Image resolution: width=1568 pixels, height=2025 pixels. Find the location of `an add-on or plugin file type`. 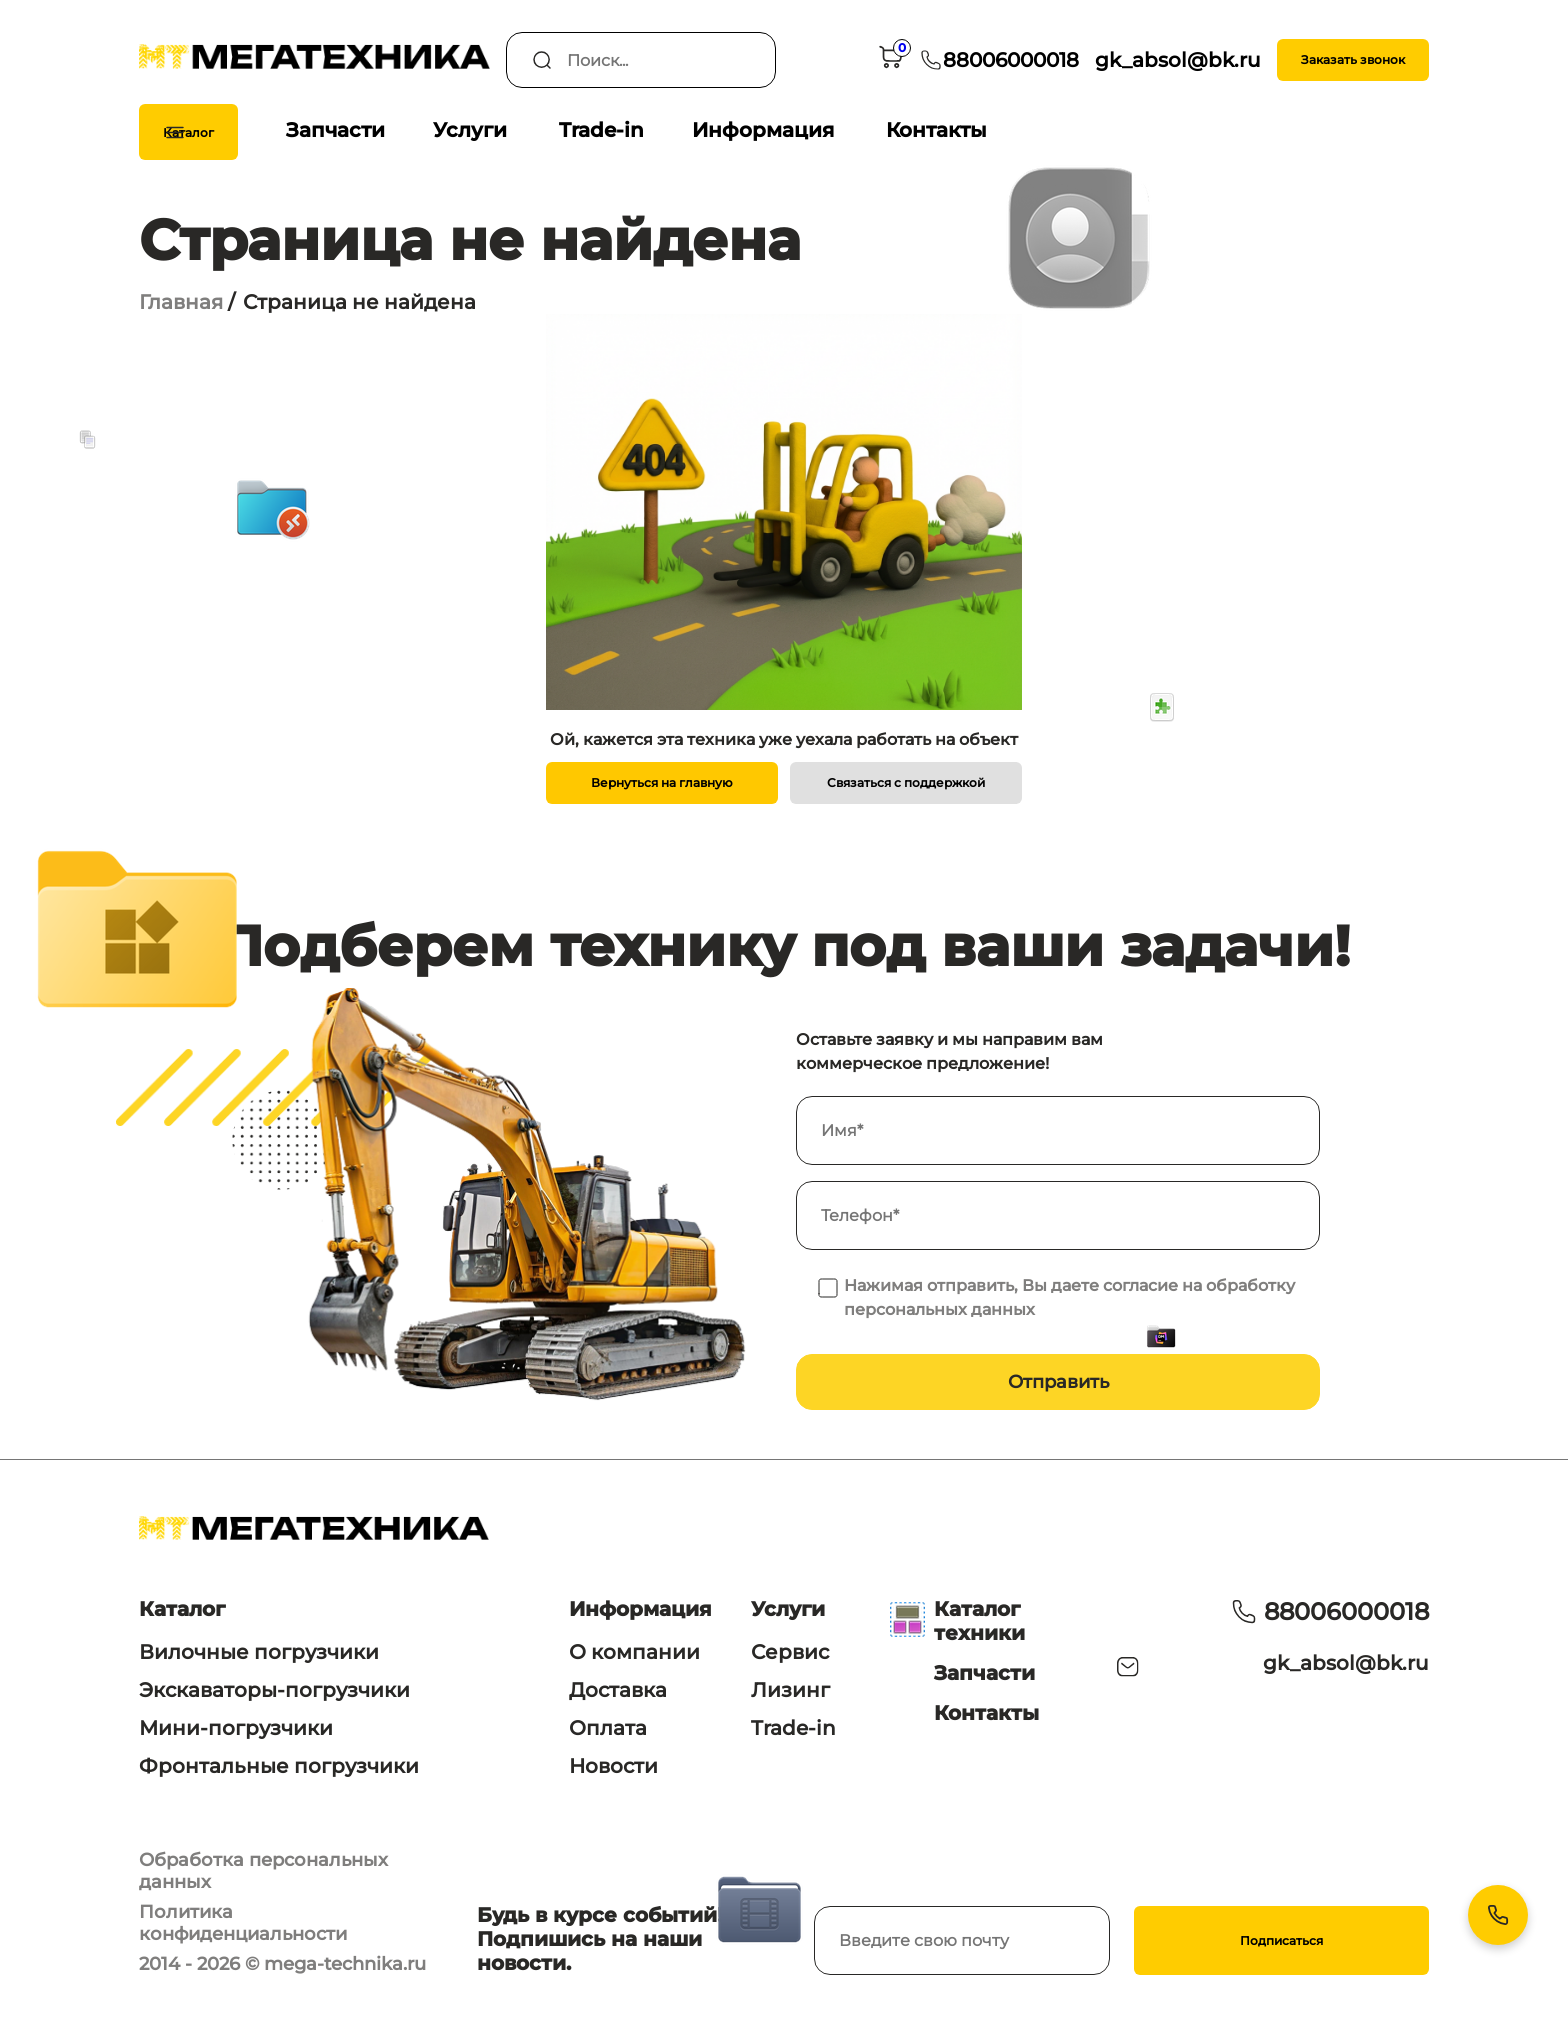

an add-on or plugin file type is located at coordinates (1162, 707).